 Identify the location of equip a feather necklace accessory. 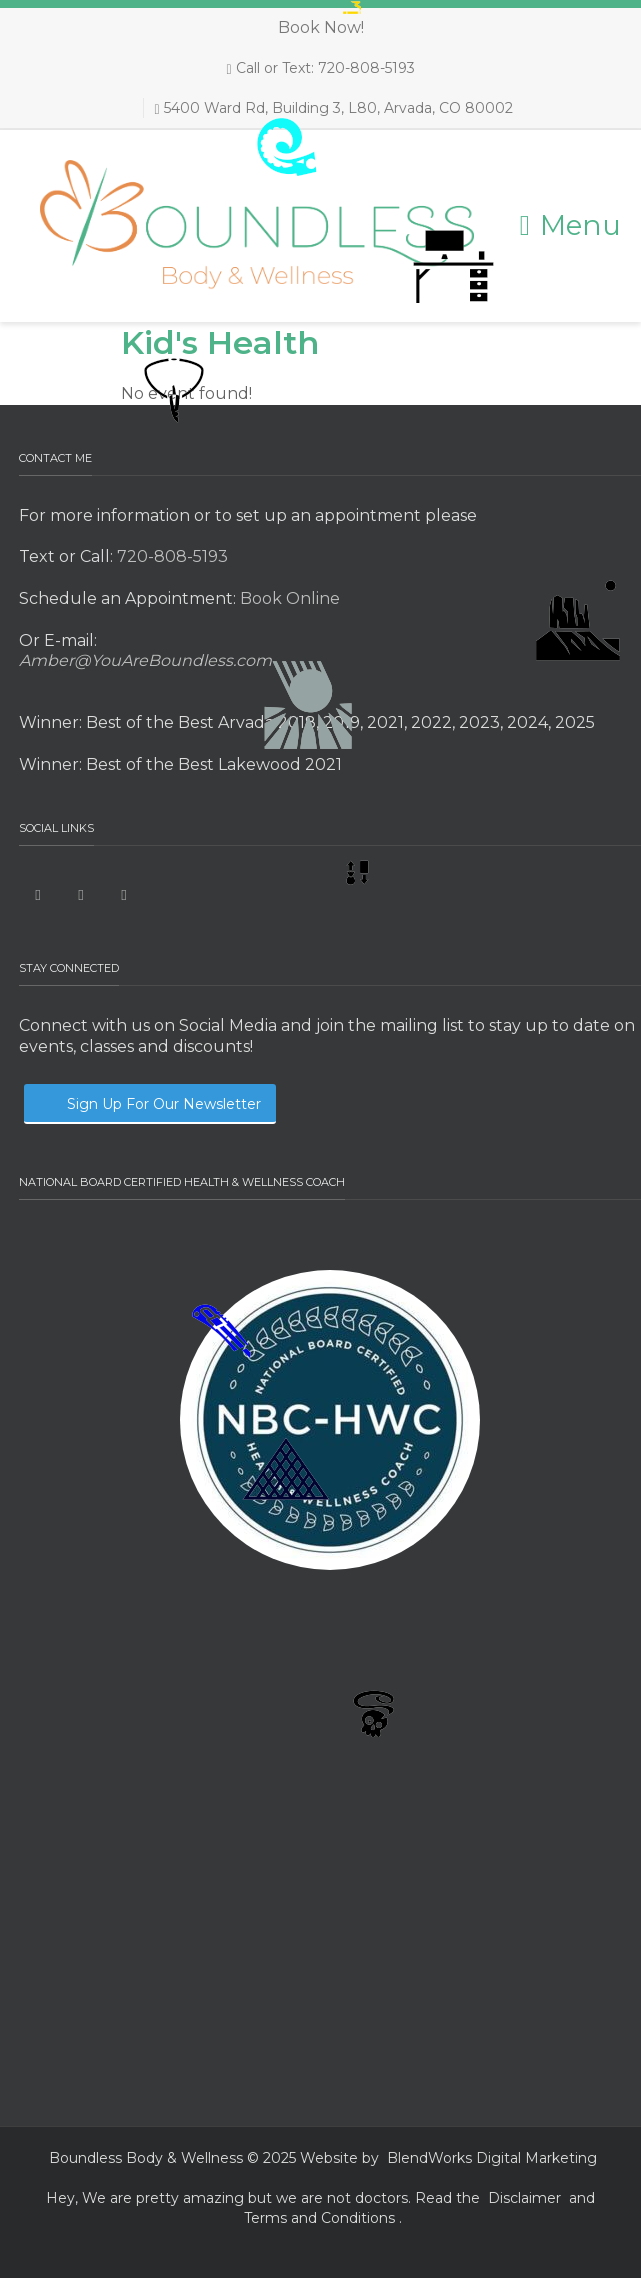
(174, 390).